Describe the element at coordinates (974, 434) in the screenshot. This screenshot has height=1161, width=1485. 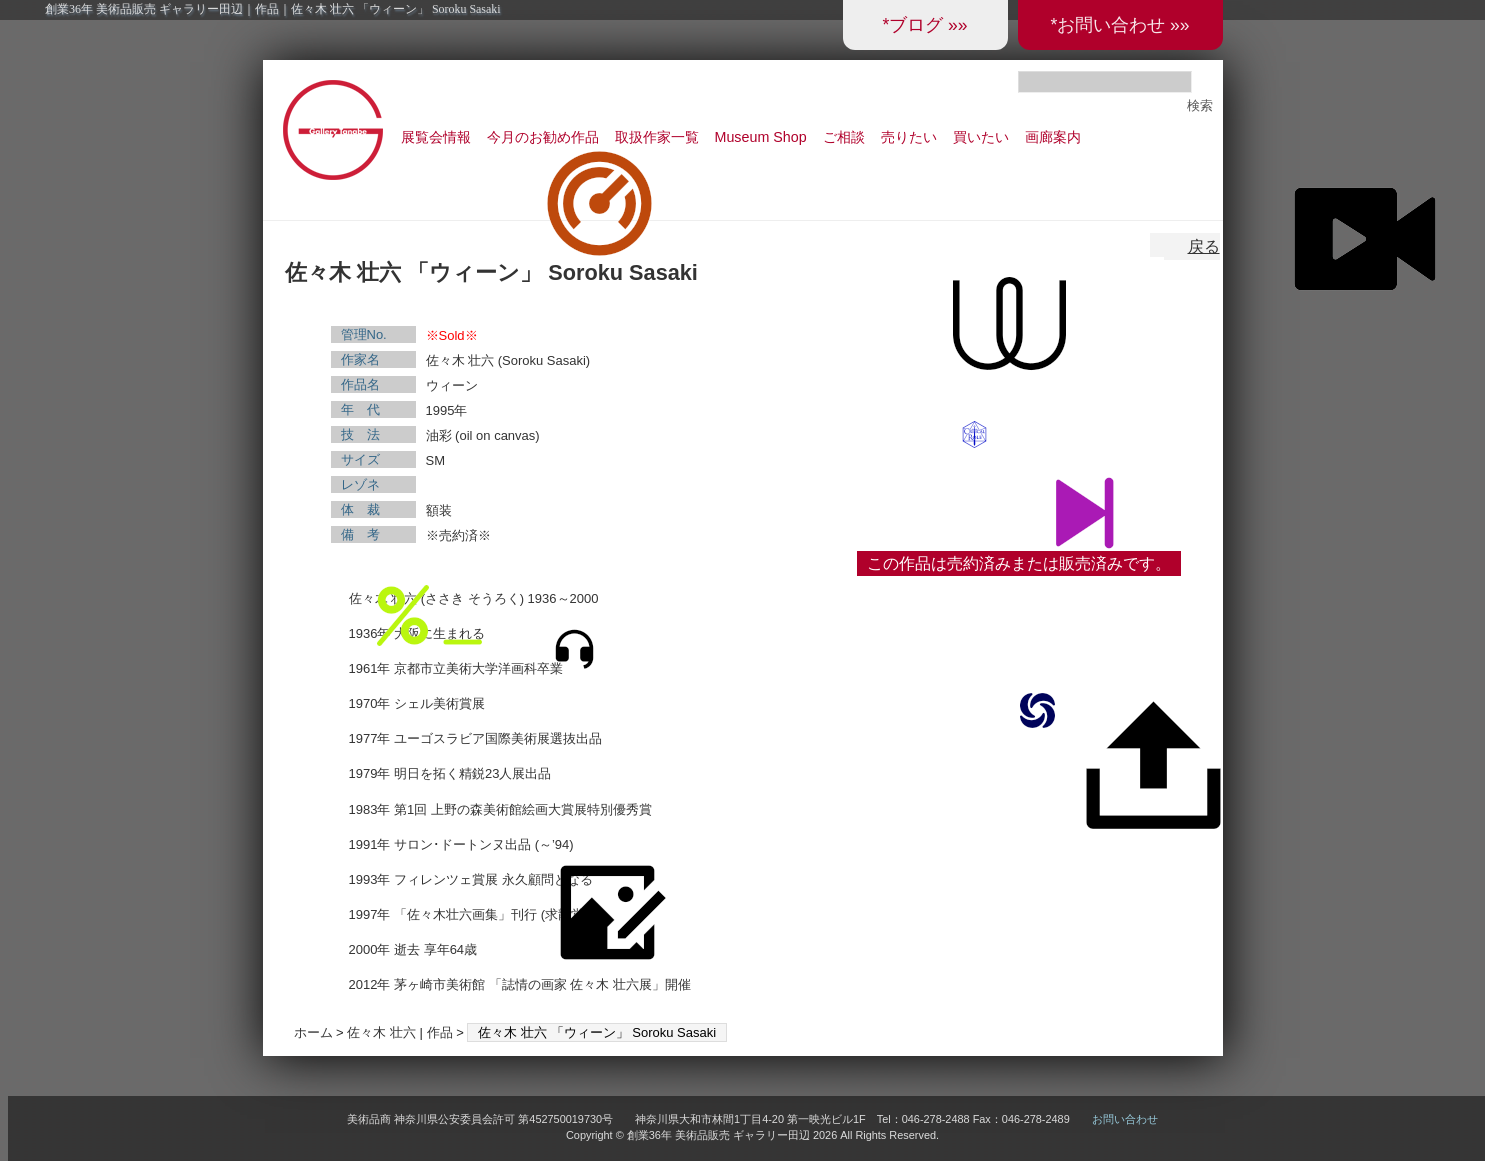
I see `critical role official logo` at that location.